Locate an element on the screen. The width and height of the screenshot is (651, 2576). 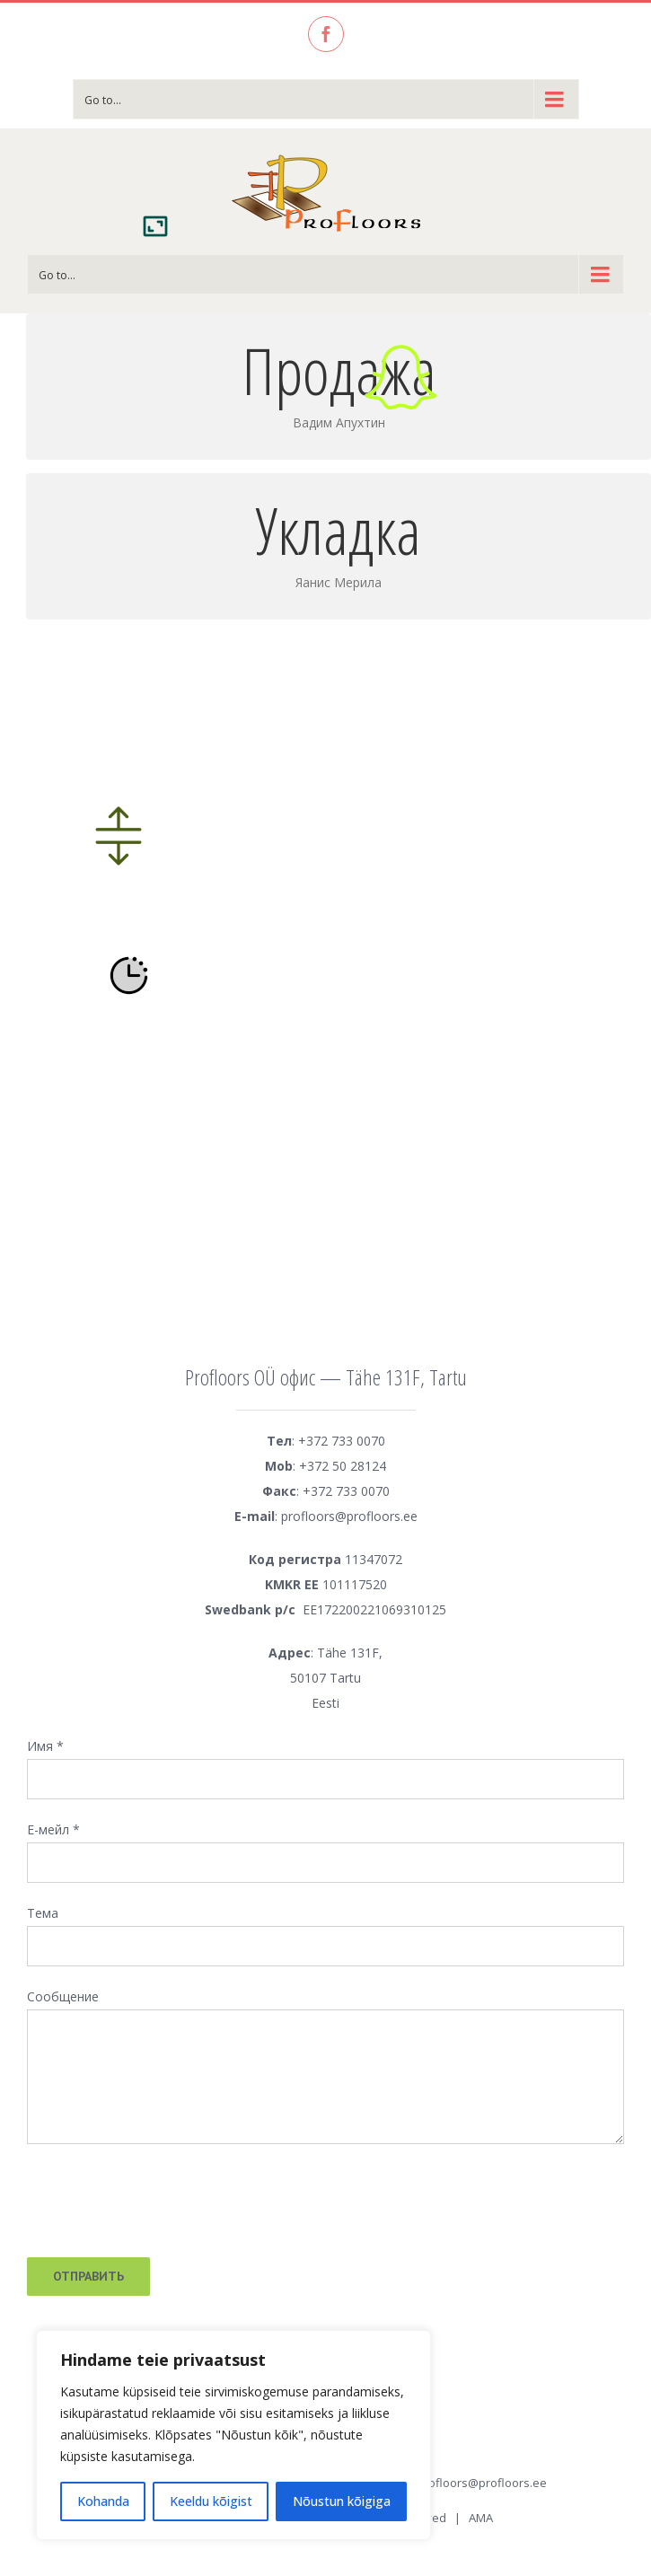
enter fullscreen mode is located at coordinates (155, 226).